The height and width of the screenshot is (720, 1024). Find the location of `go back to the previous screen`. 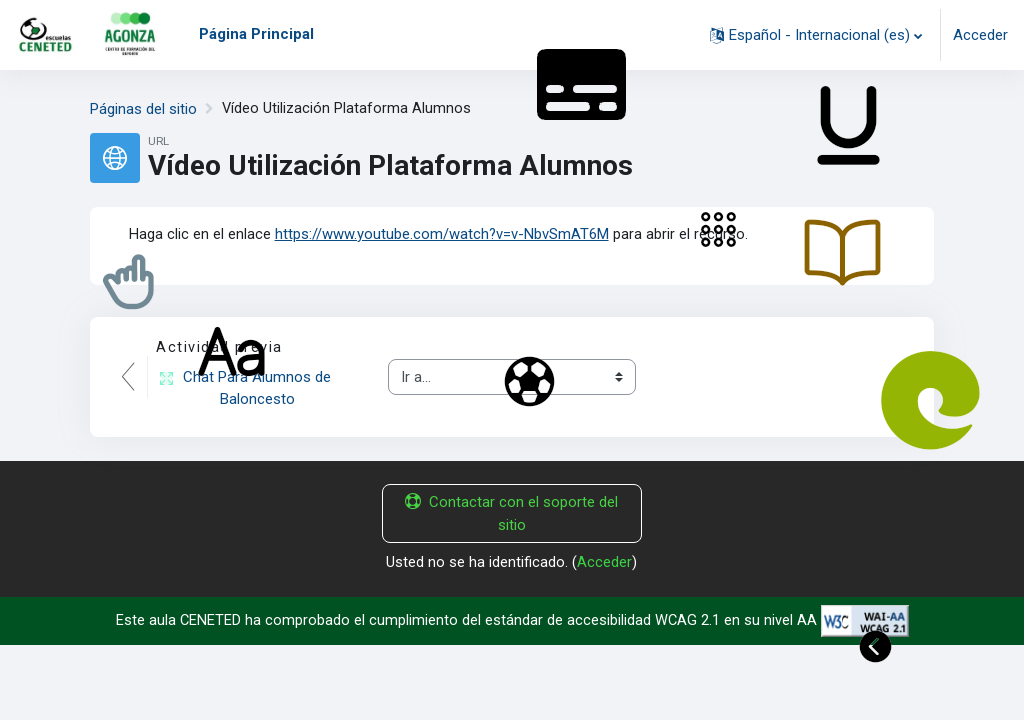

go back to the previous screen is located at coordinates (875, 646).